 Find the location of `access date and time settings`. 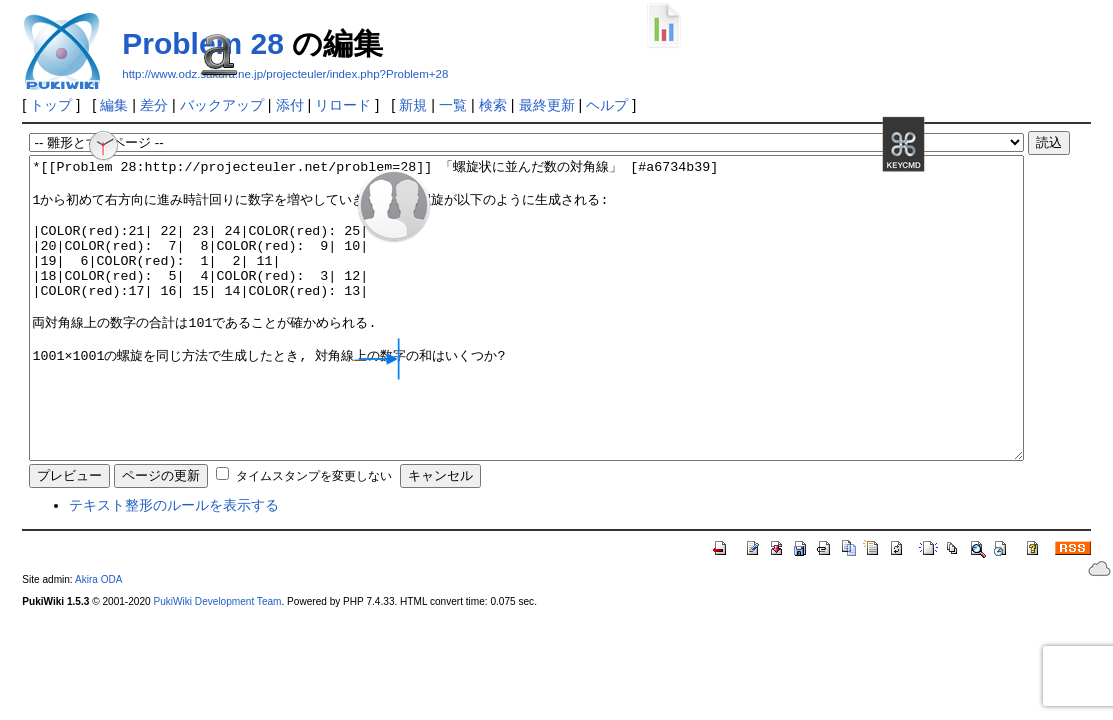

access date and time settings is located at coordinates (103, 145).